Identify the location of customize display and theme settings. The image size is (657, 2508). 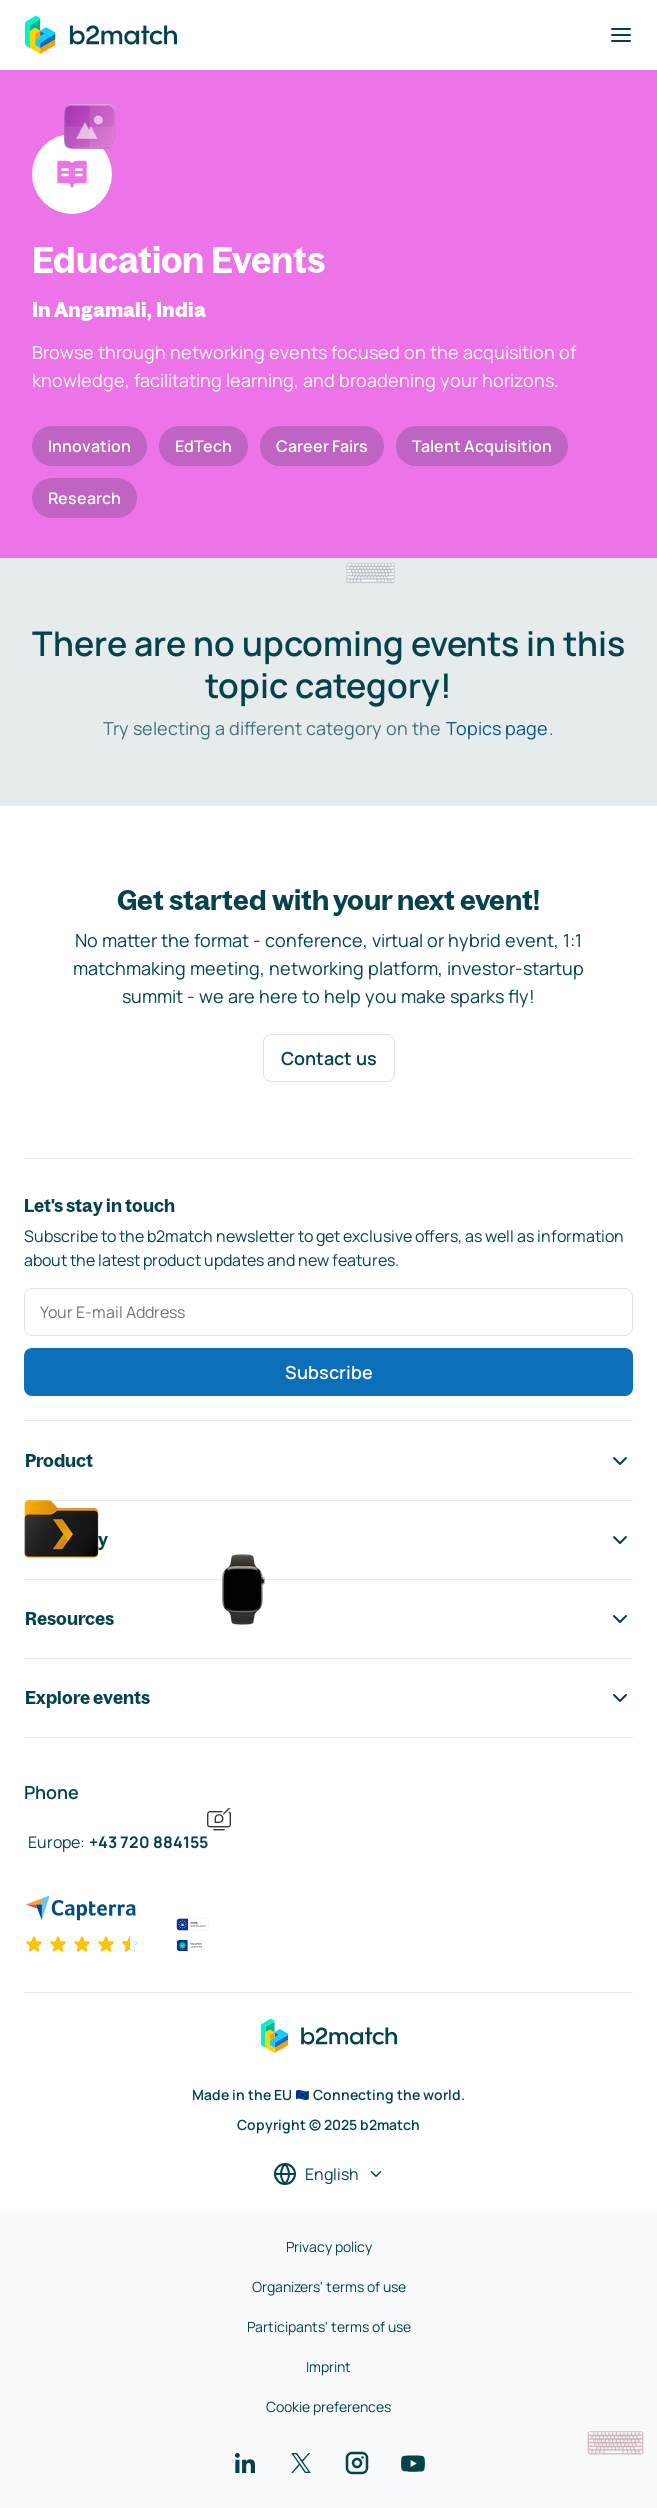
(219, 1820).